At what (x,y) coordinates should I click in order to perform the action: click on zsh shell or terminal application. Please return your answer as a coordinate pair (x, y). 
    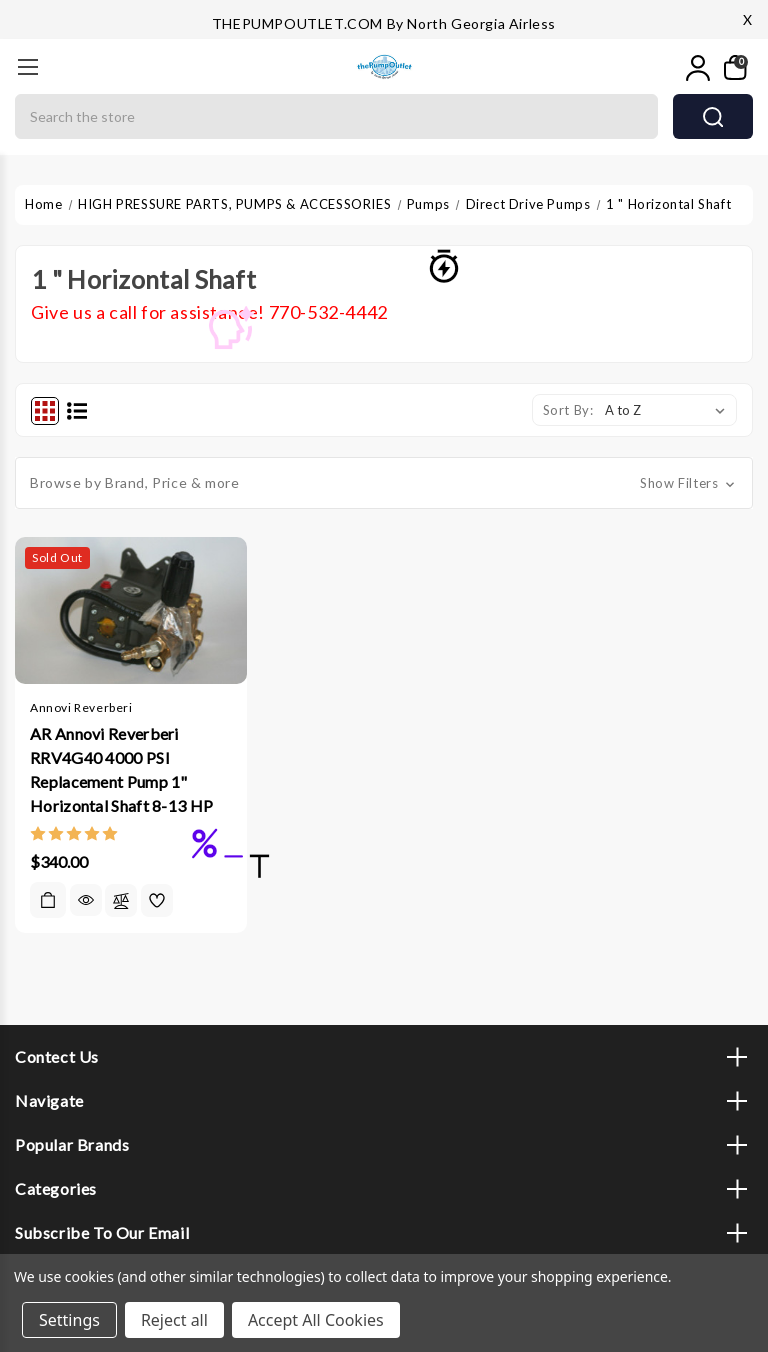
    Looking at the image, I should click on (217, 843).